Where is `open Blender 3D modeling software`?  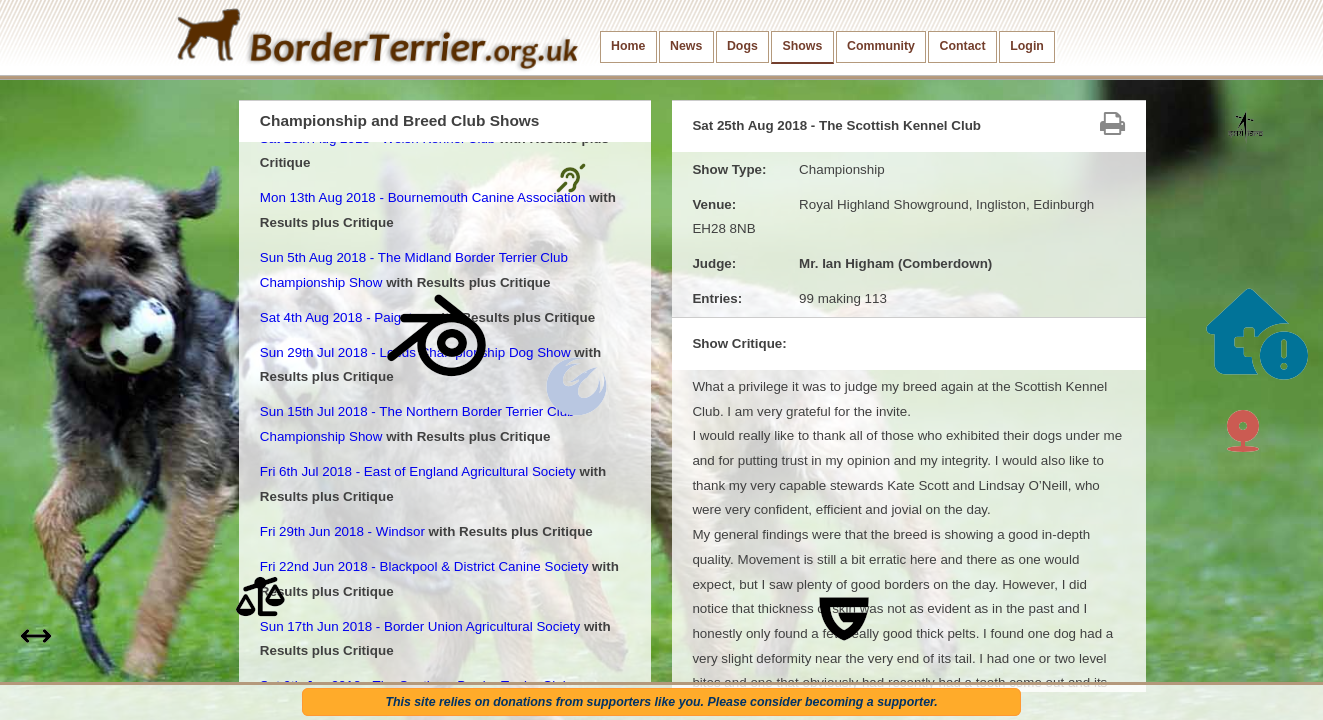
open Blender 3D modeling software is located at coordinates (436, 337).